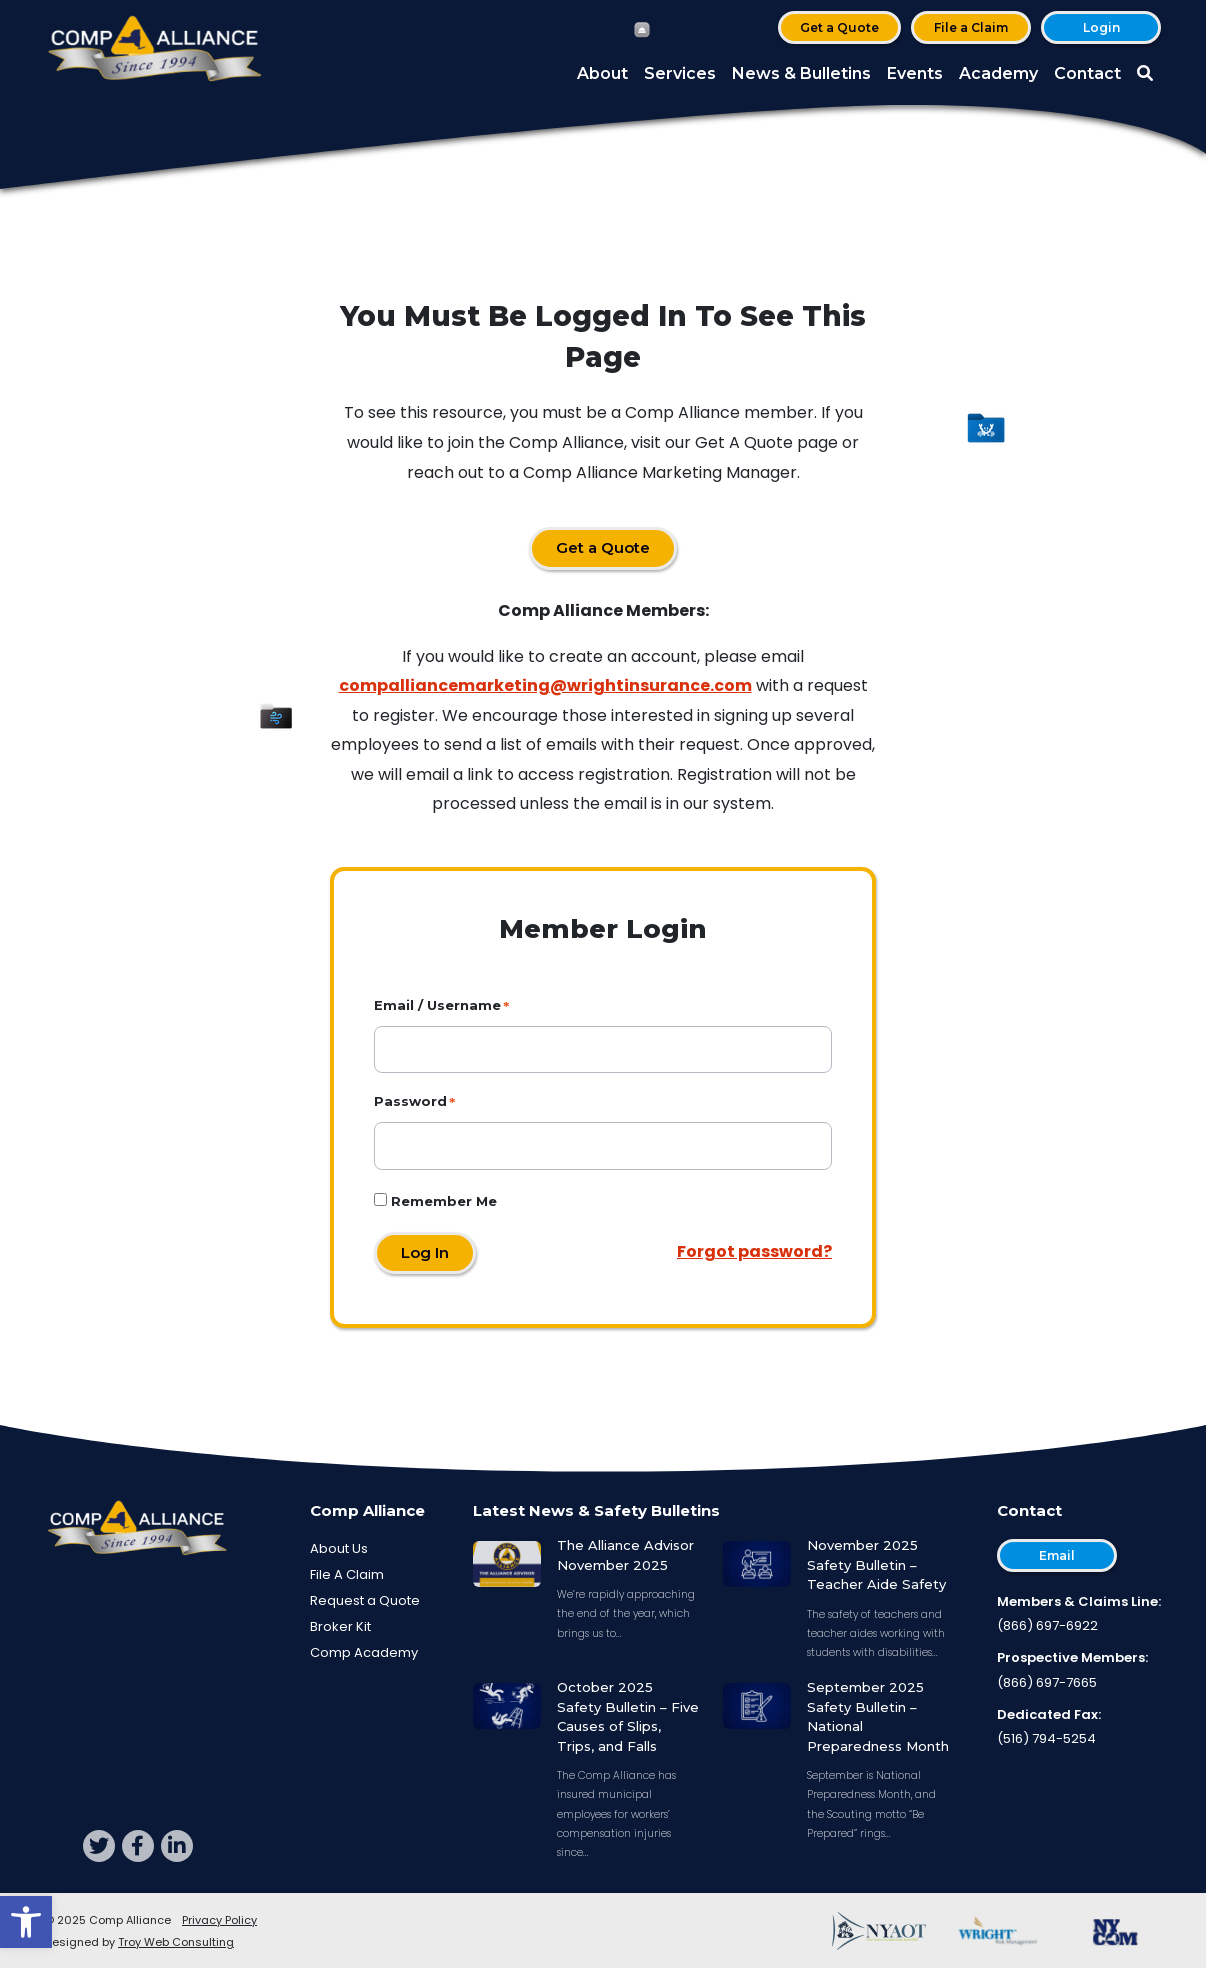 This screenshot has height=1968, width=1206. I want to click on open windicss project folder, so click(276, 717).